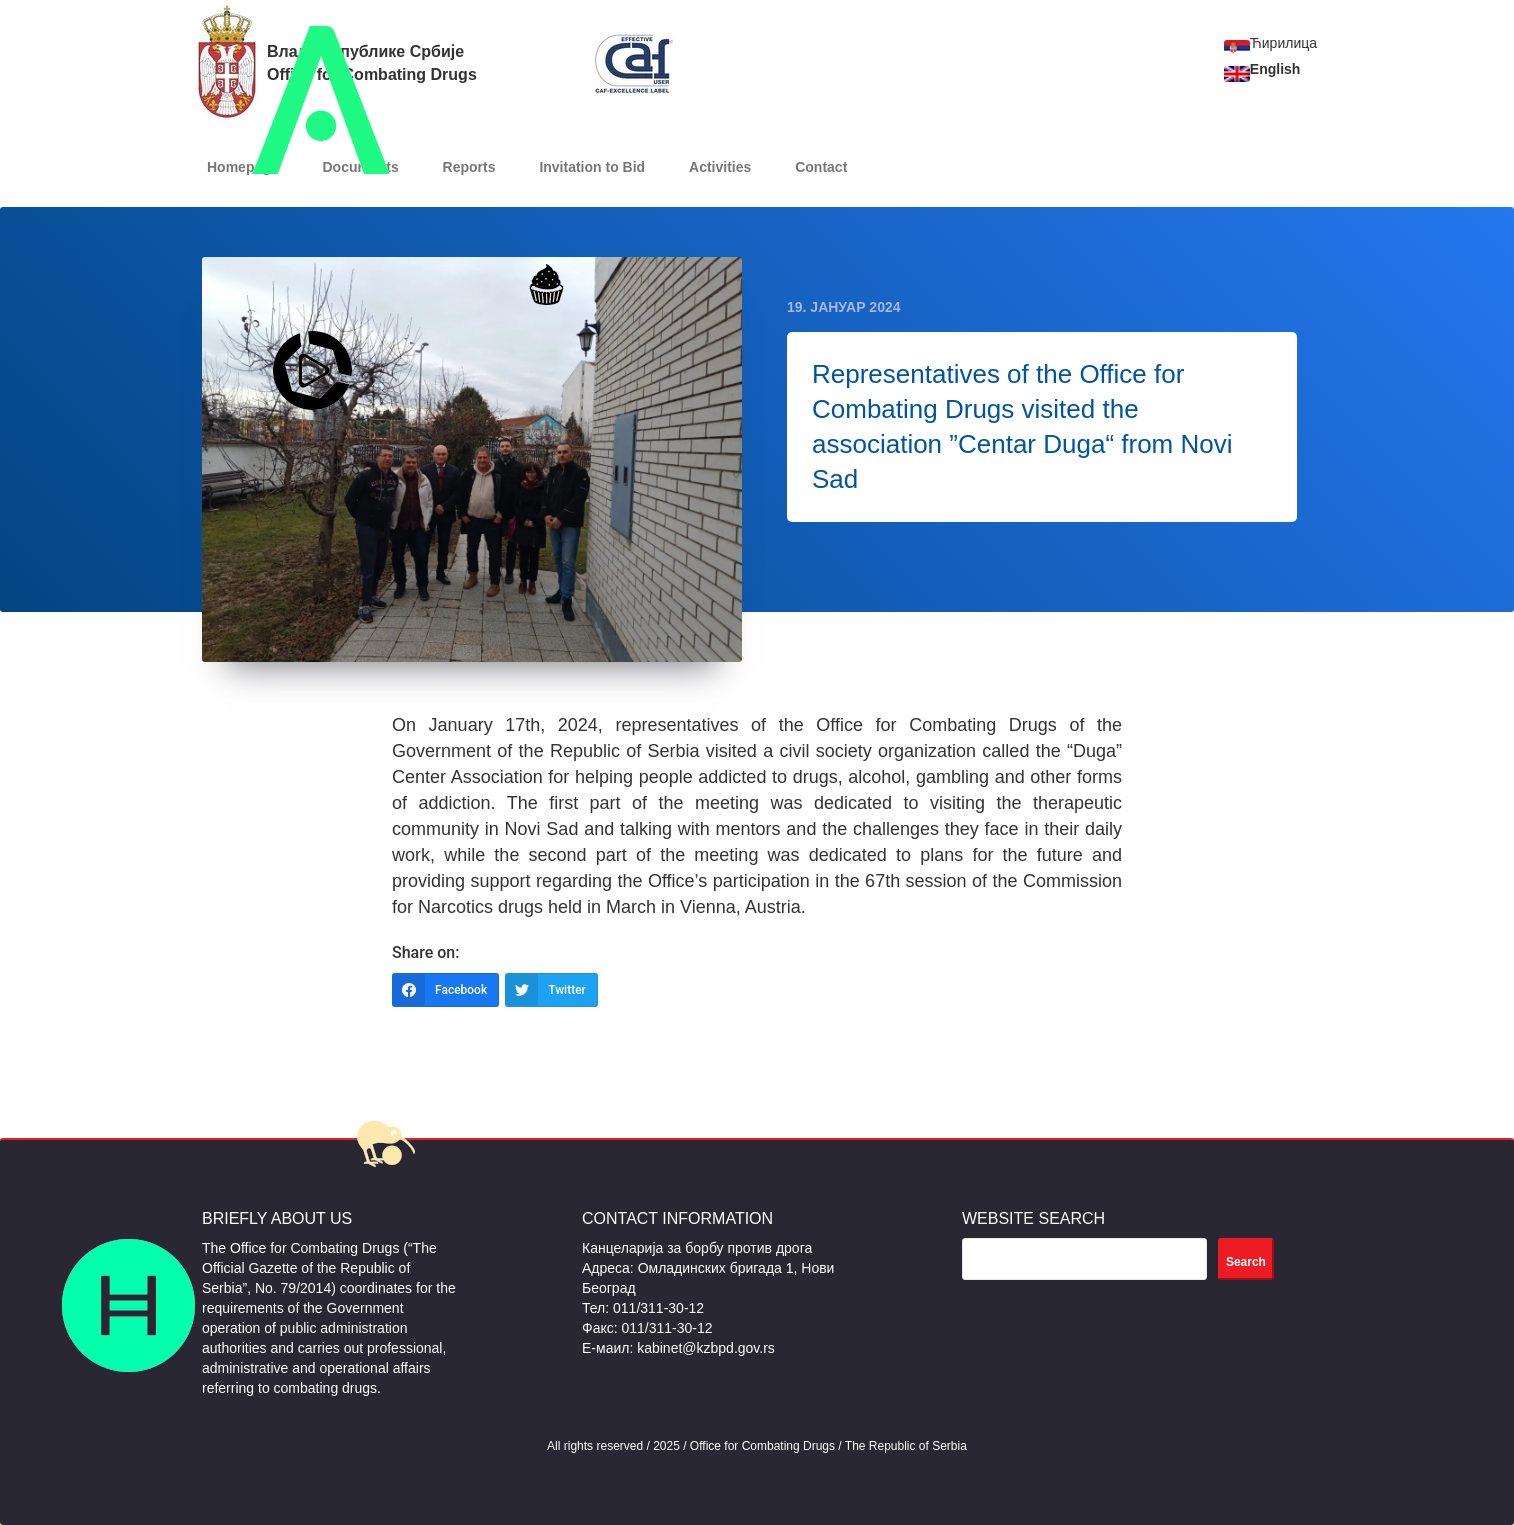 This screenshot has height=1525, width=1514. Describe the element at coordinates (128, 1305) in the screenshot. I see `hedera hashgraph platform logo` at that location.